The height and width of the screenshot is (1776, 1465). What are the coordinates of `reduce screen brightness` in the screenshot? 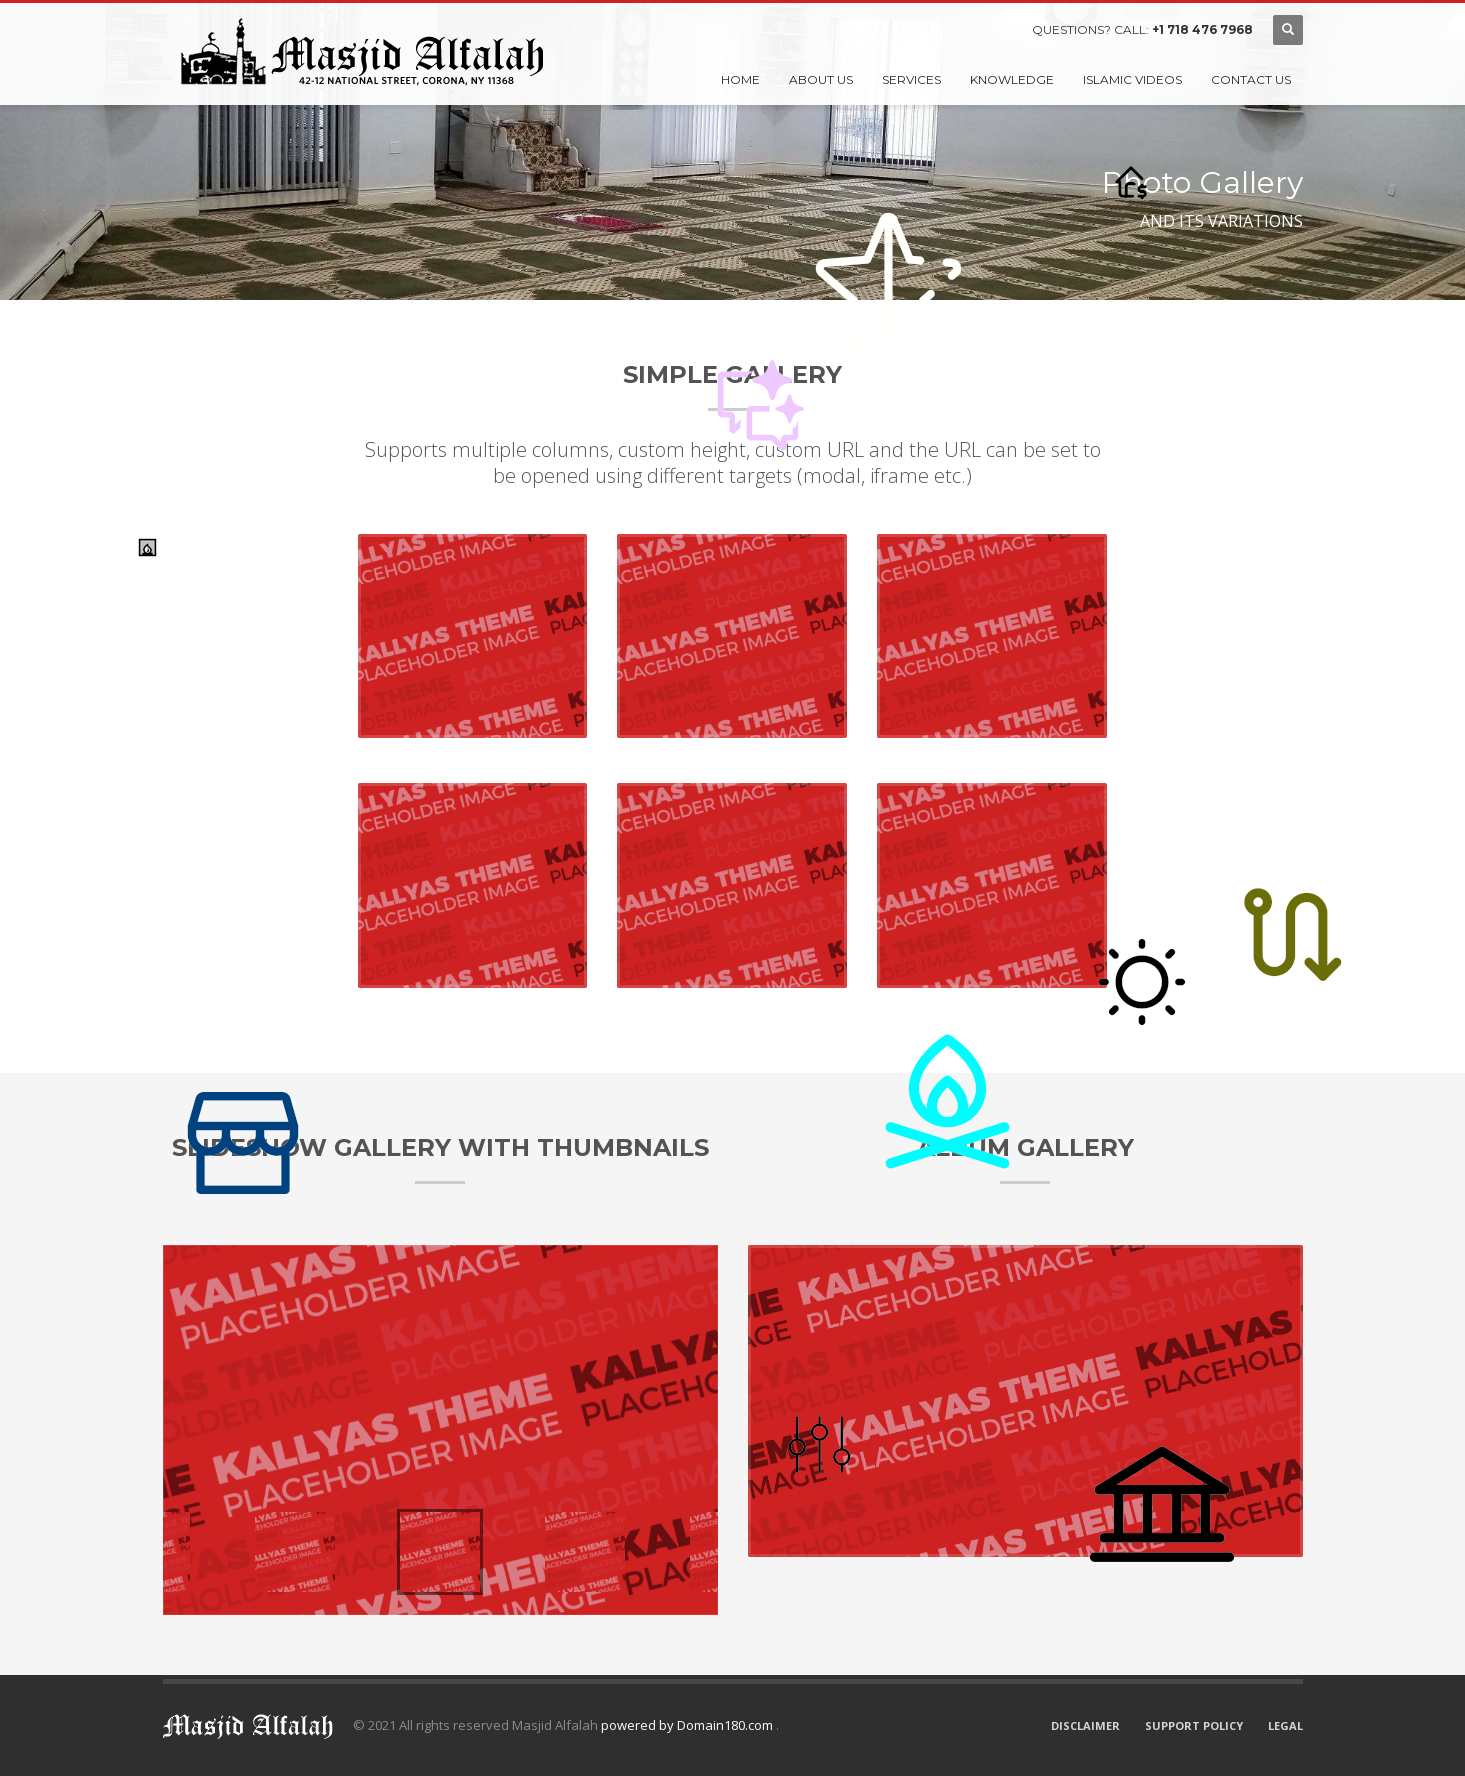 It's located at (1142, 982).